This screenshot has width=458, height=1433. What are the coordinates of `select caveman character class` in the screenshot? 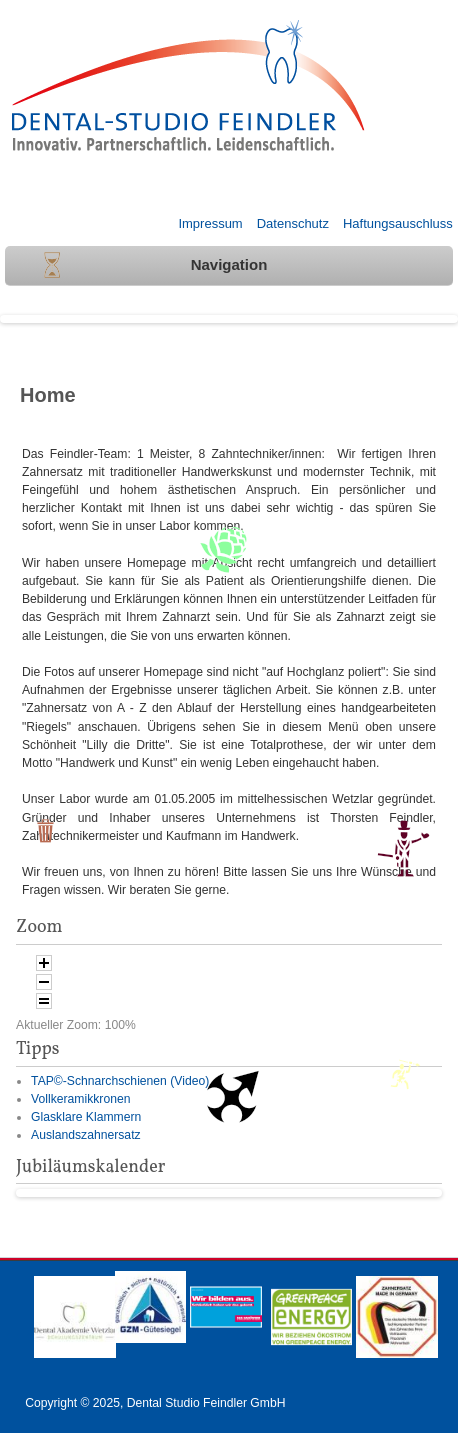 It's located at (405, 1074).